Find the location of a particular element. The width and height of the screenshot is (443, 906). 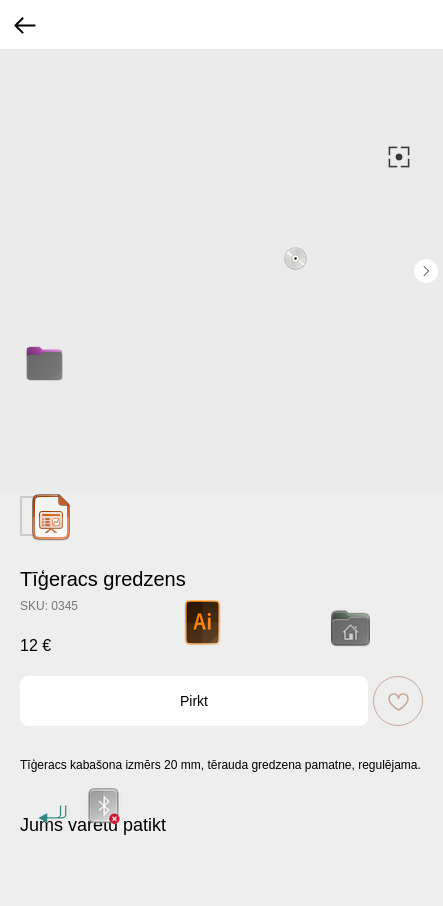

audio CD detected in disc drive is located at coordinates (295, 258).